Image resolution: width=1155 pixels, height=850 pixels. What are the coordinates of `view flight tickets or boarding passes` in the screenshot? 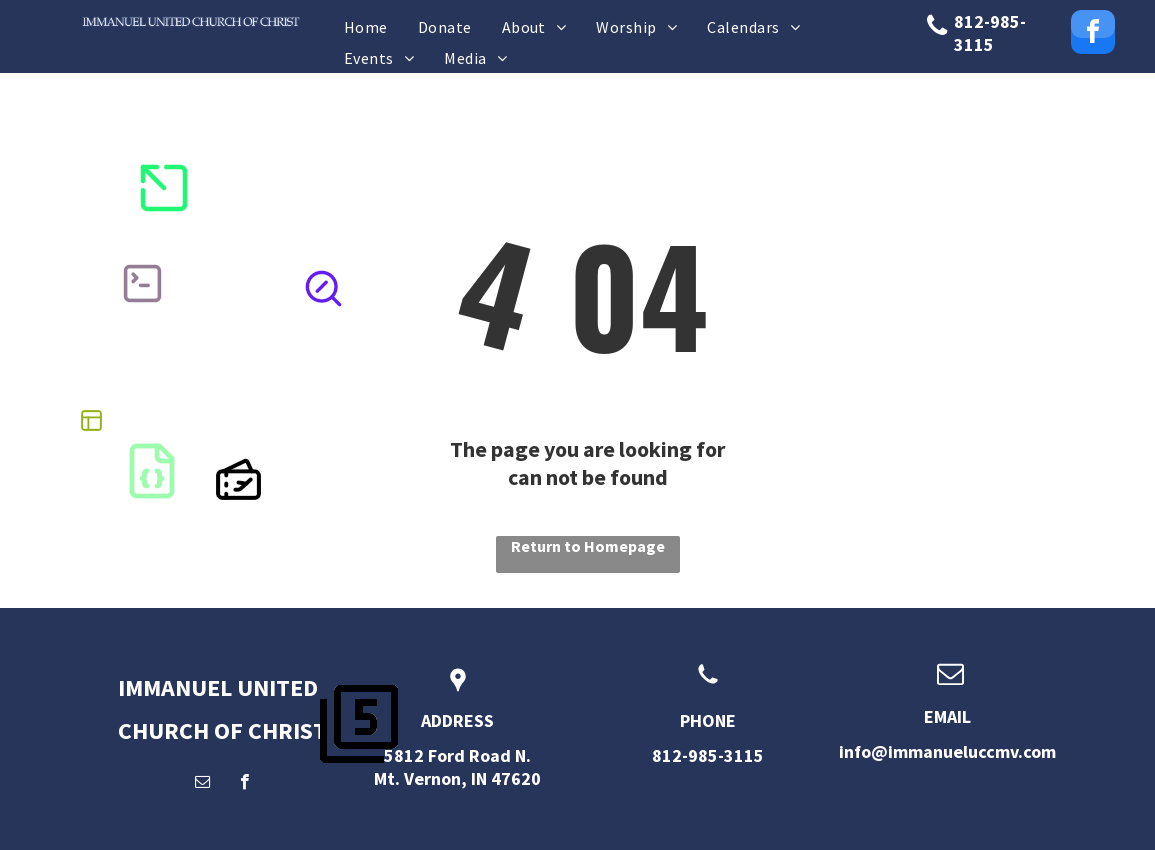 It's located at (238, 479).